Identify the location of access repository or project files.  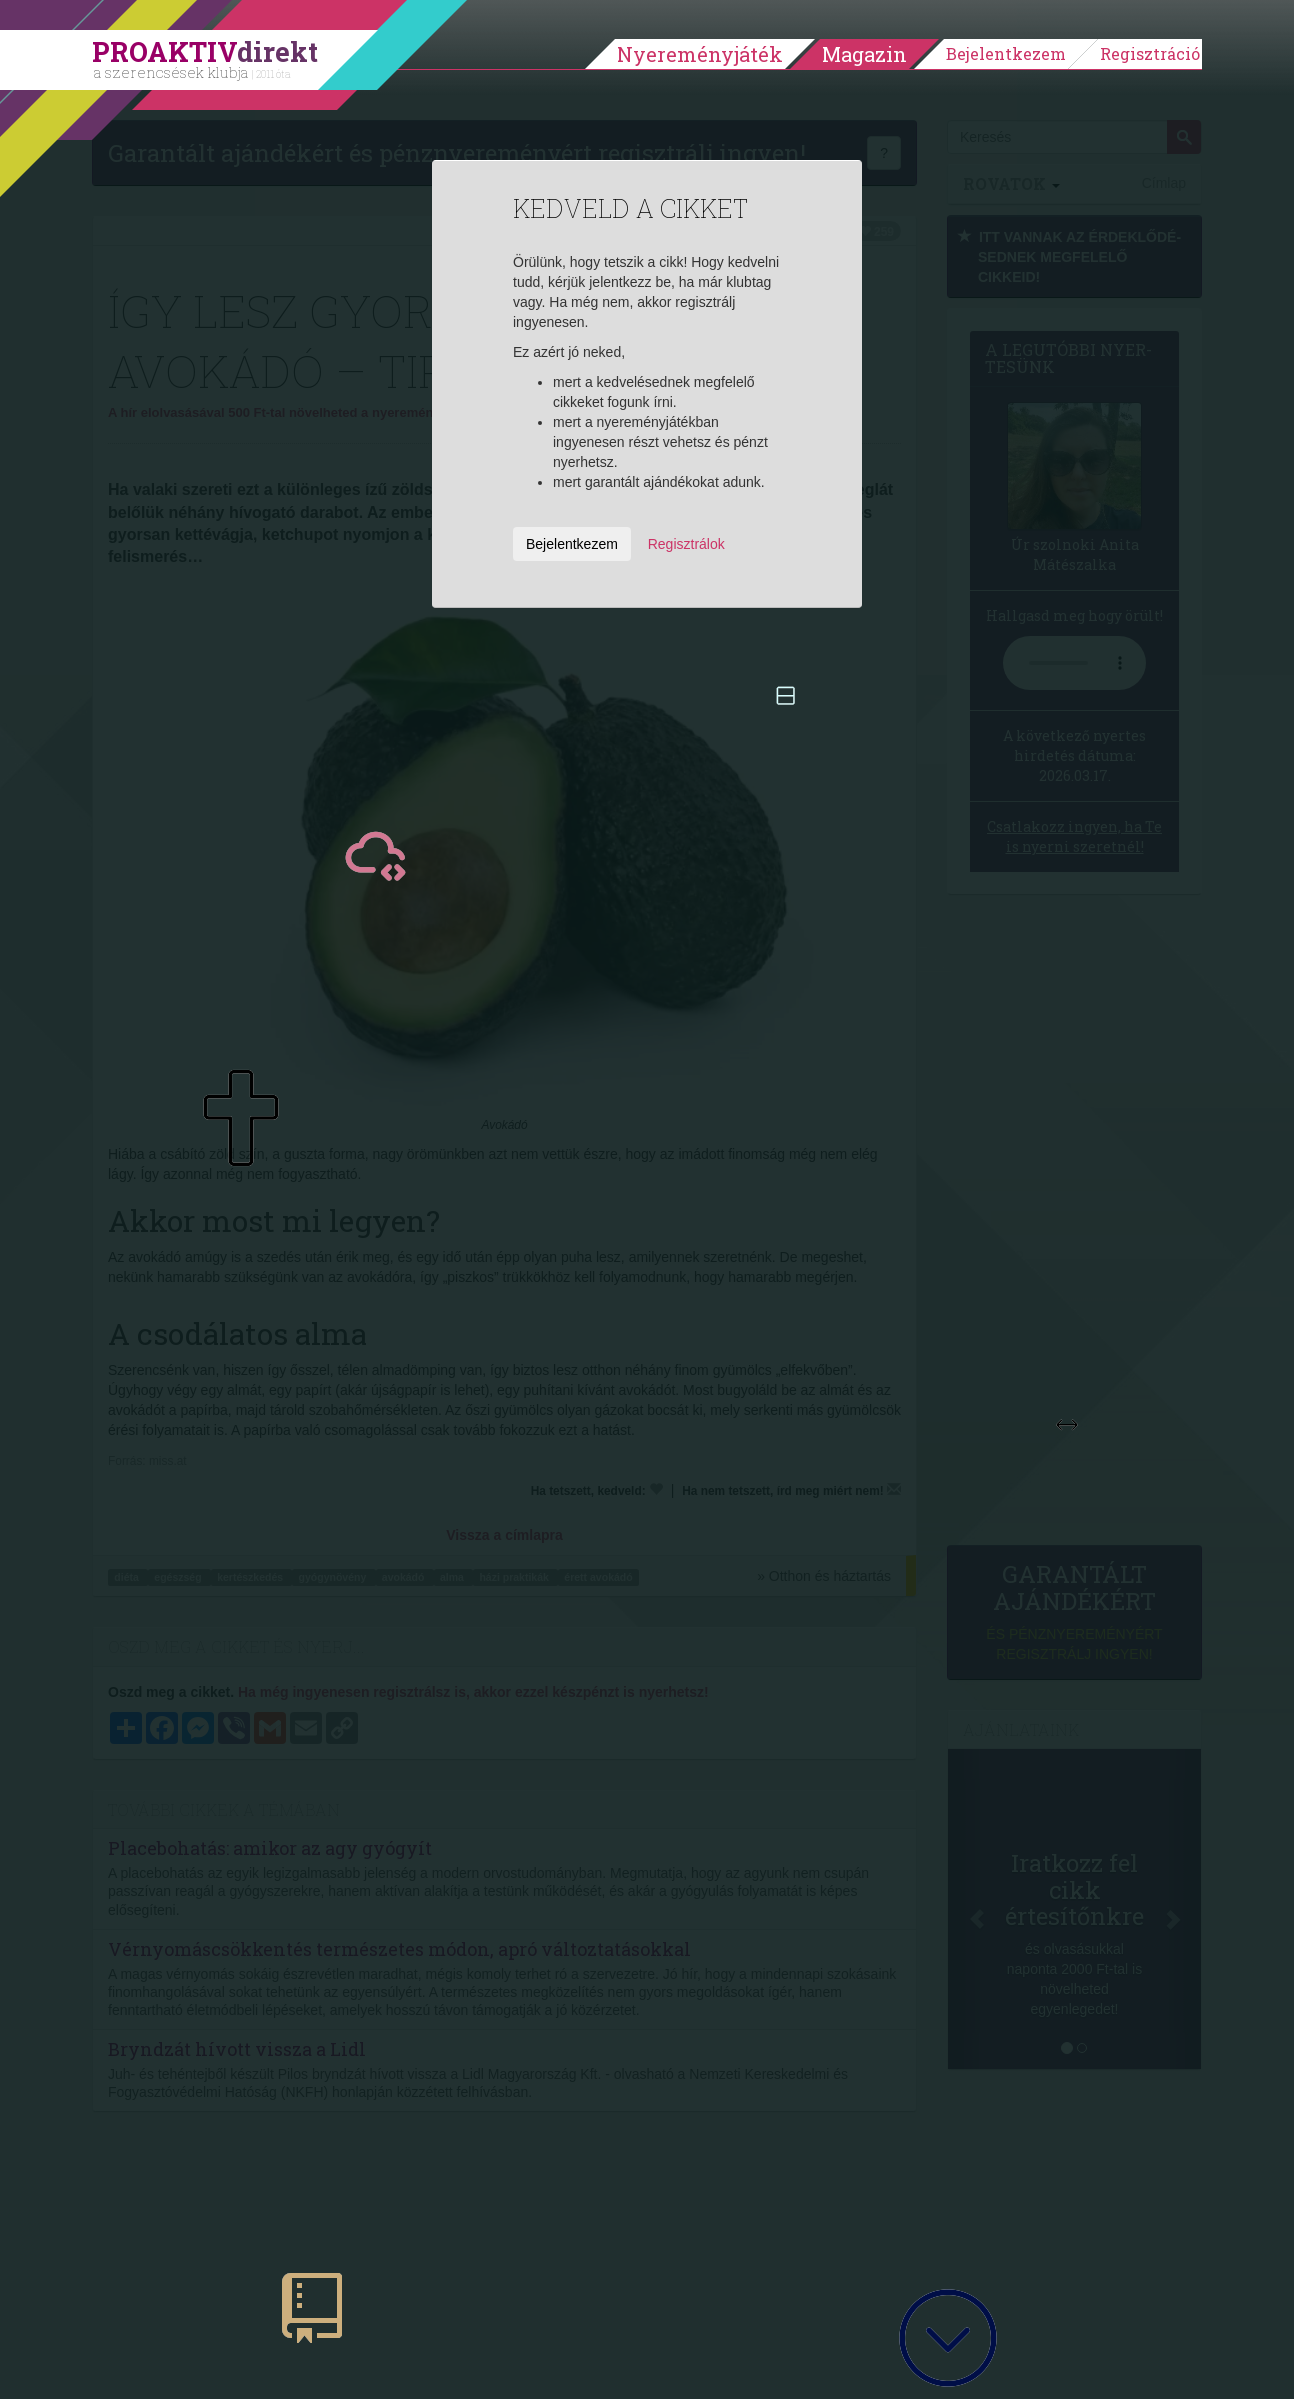
(312, 2303).